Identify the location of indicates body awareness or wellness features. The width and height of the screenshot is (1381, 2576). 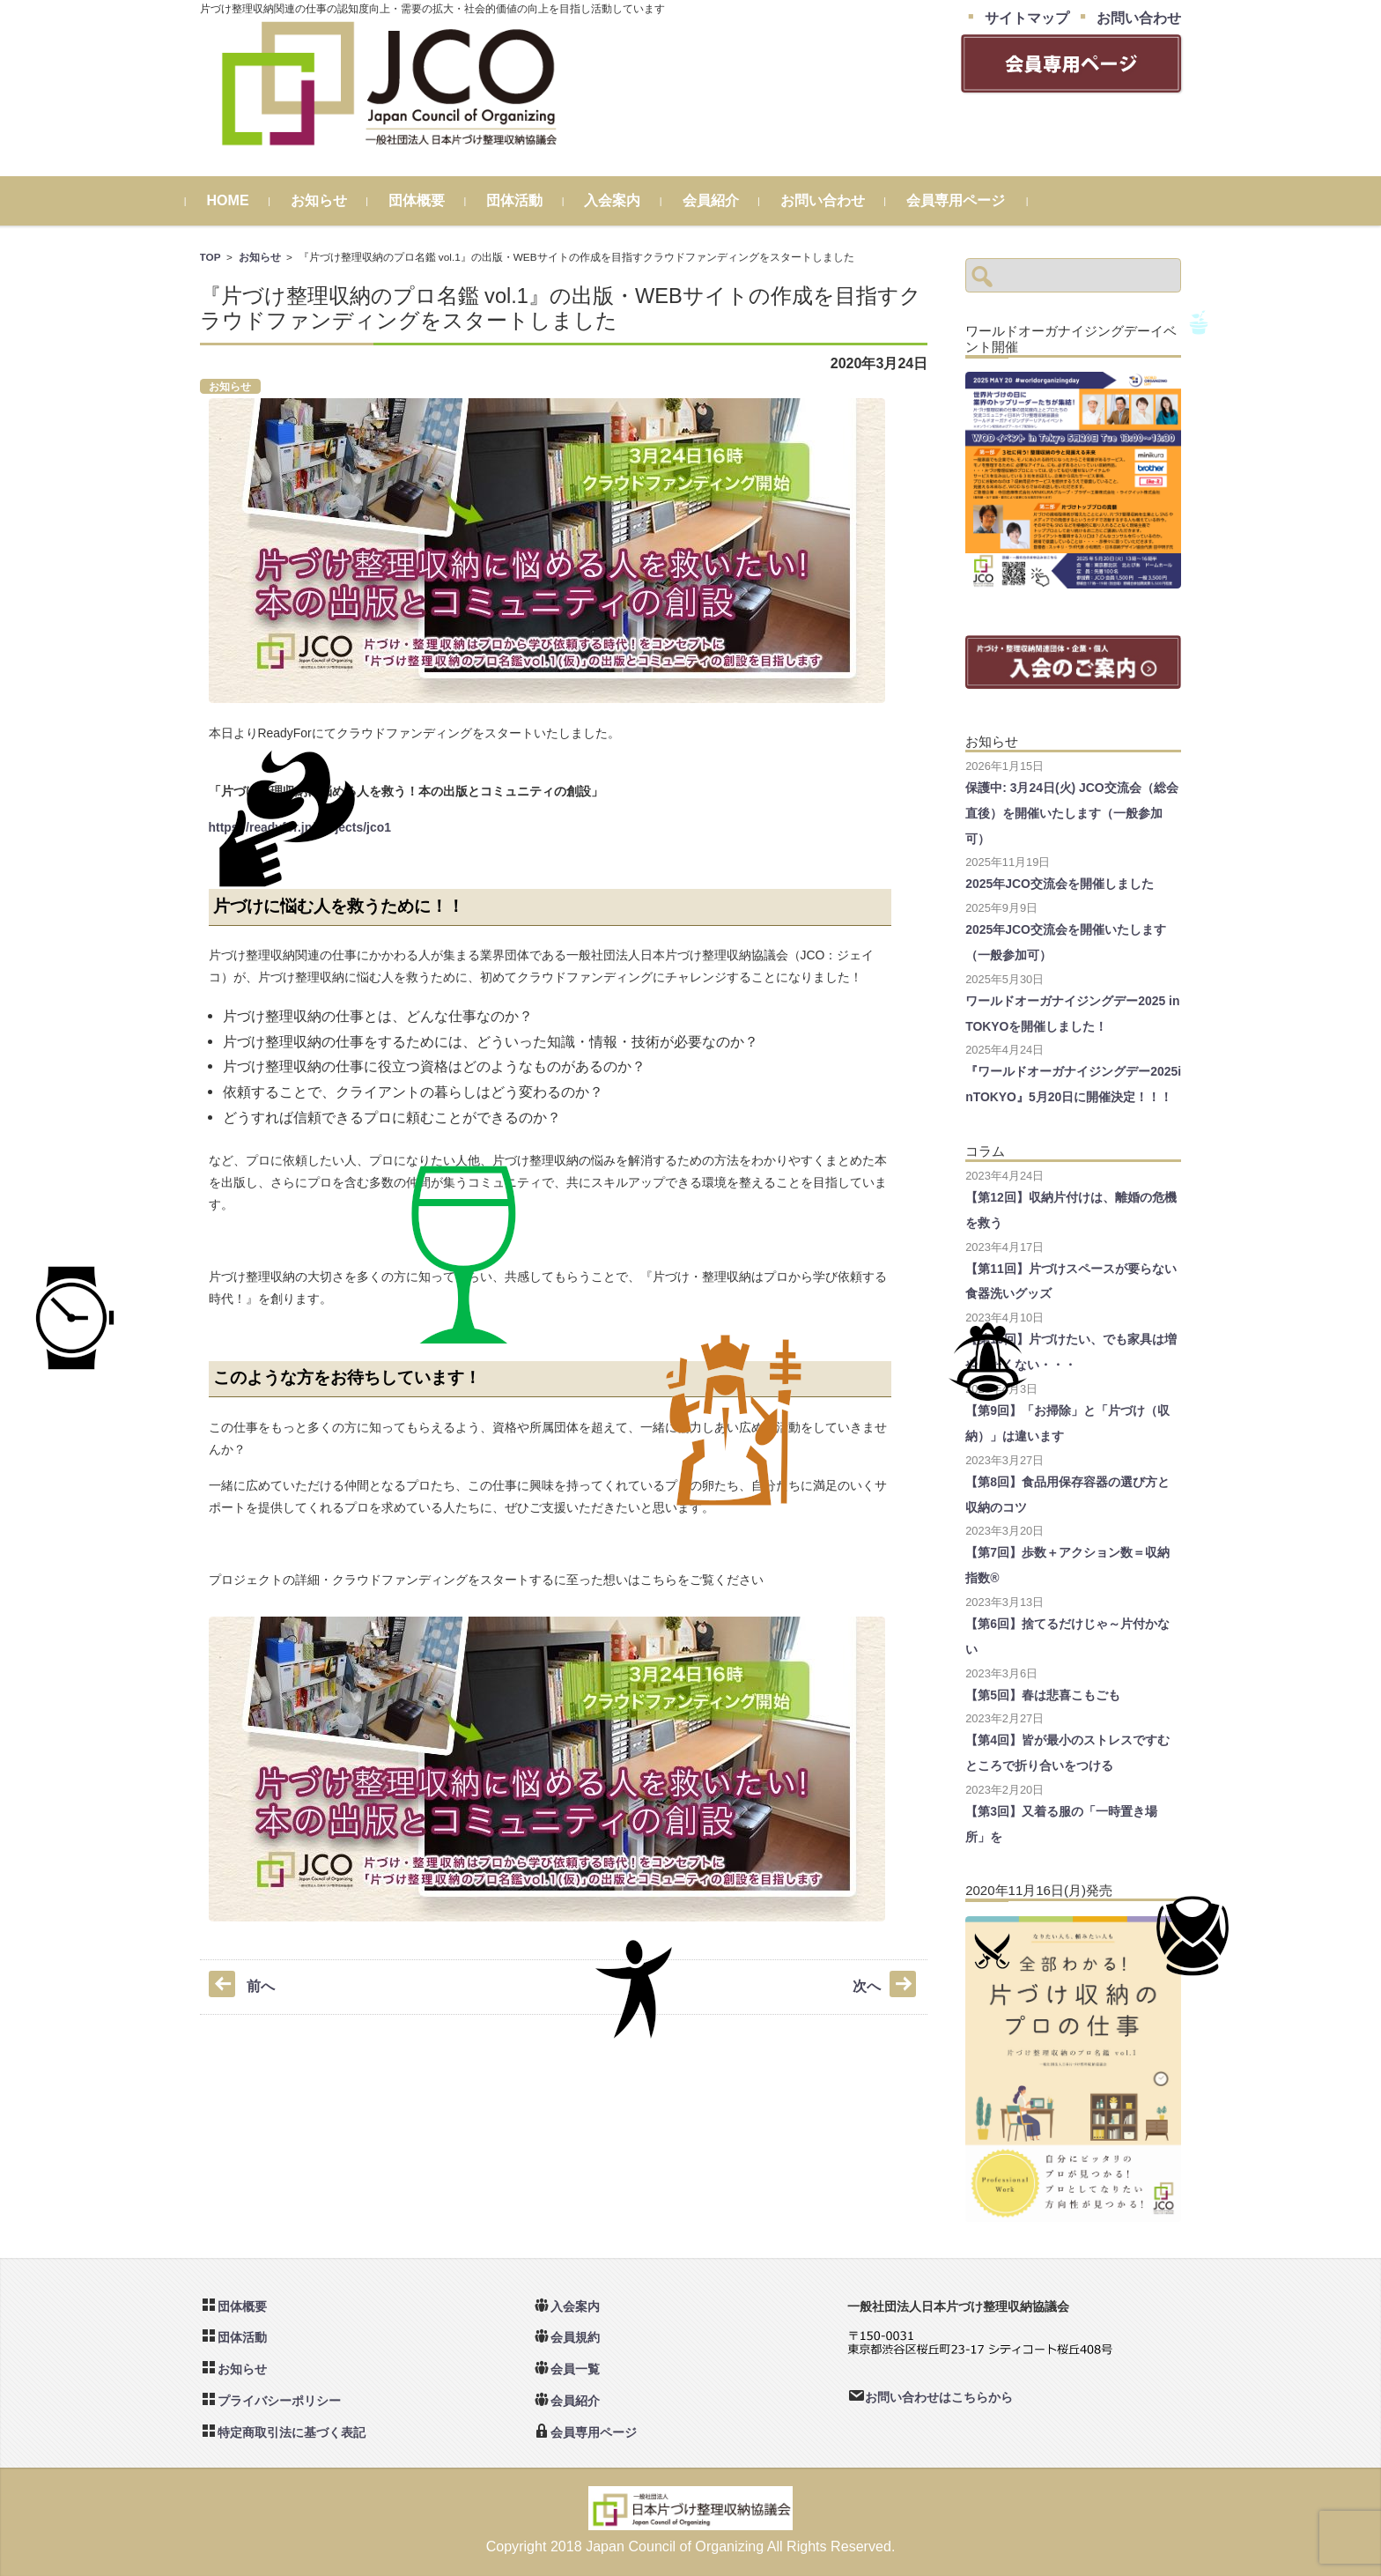
(634, 1989).